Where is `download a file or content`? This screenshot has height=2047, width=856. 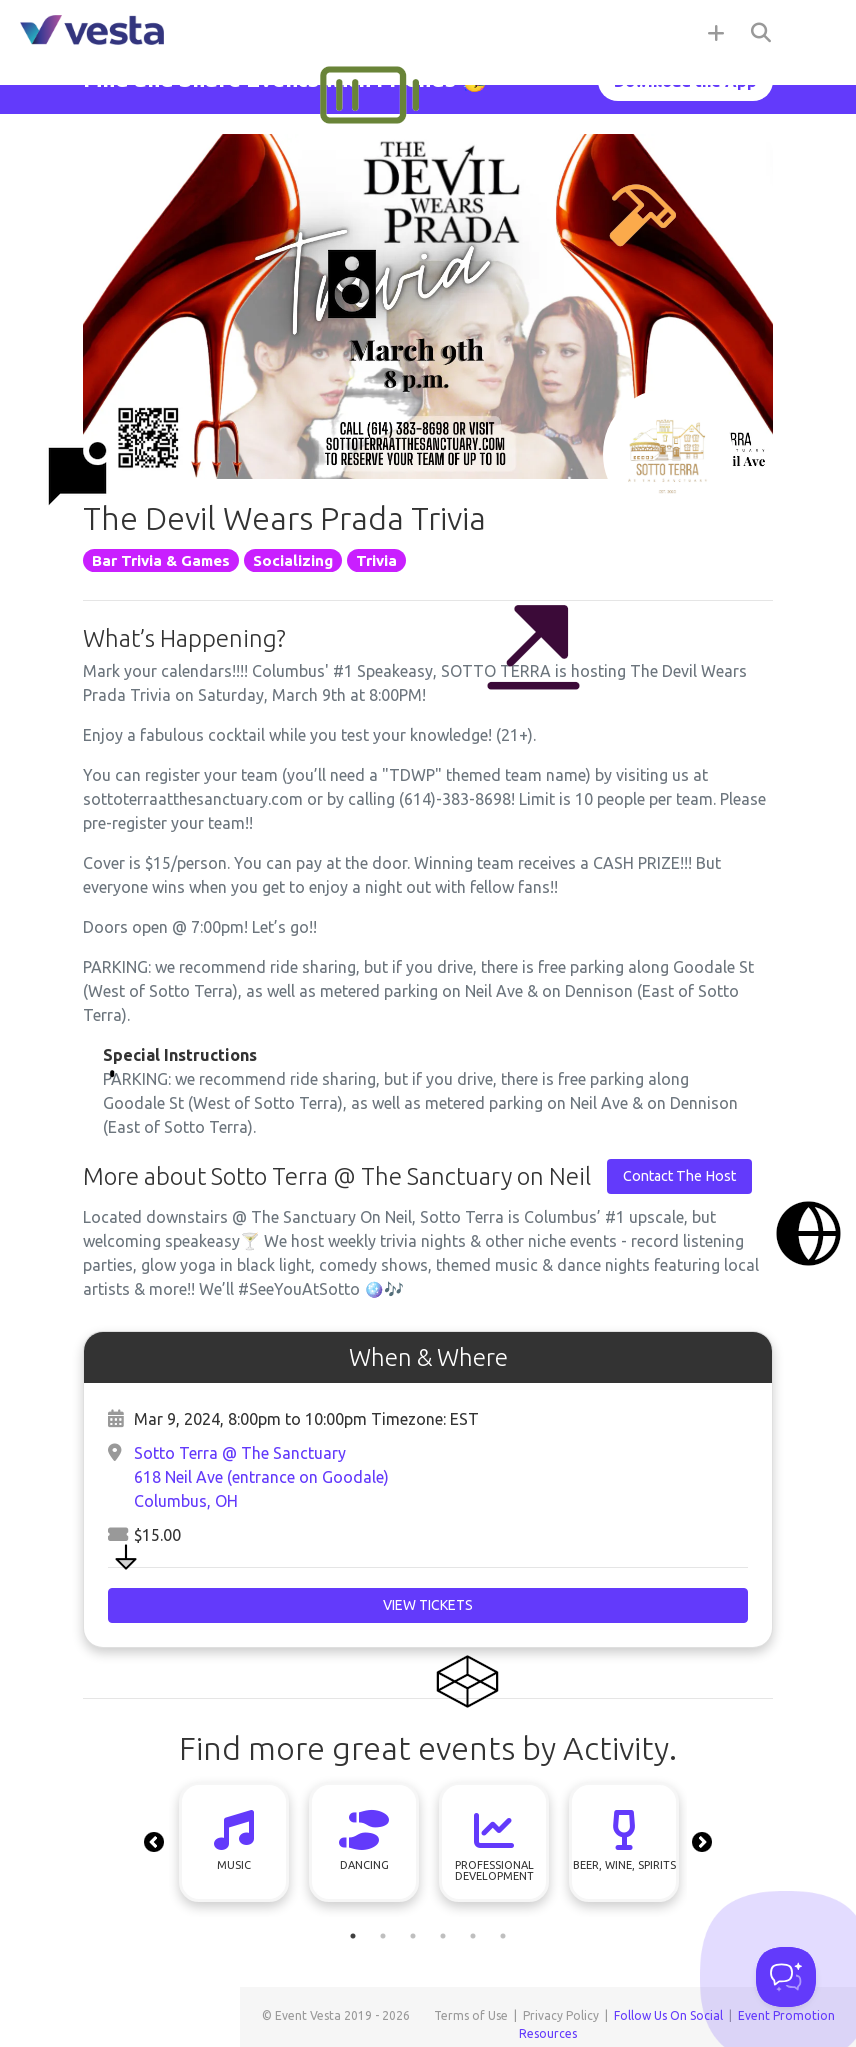
download a file or content is located at coordinates (126, 1557).